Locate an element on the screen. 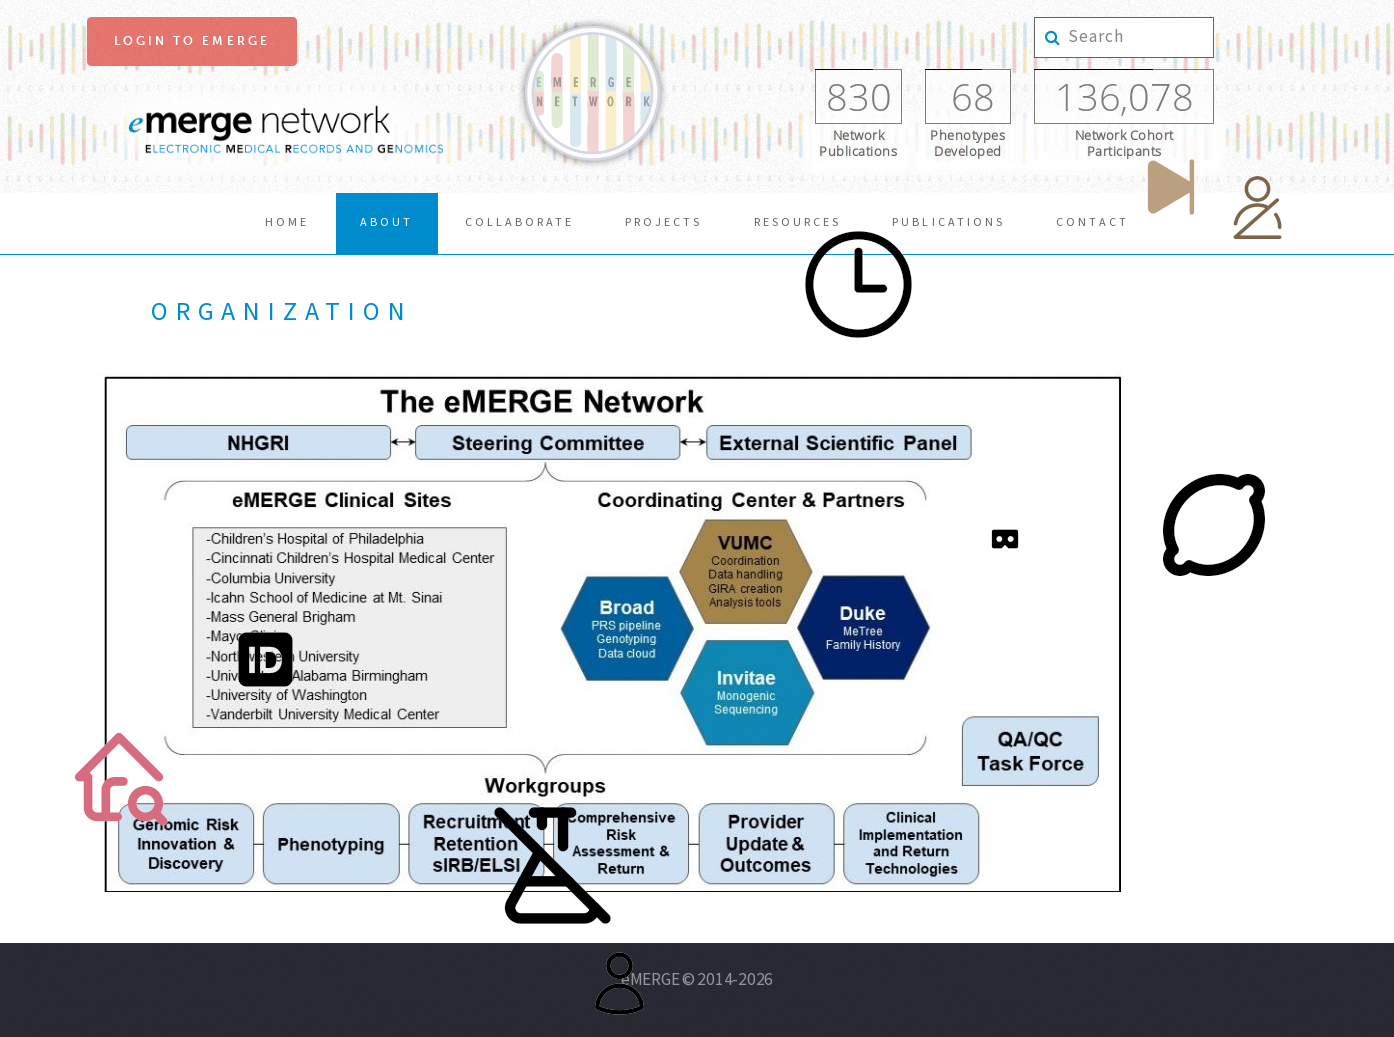 The width and height of the screenshot is (1394, 1037). launch google cardboard VR experience is located at coordinates (1005, 539).